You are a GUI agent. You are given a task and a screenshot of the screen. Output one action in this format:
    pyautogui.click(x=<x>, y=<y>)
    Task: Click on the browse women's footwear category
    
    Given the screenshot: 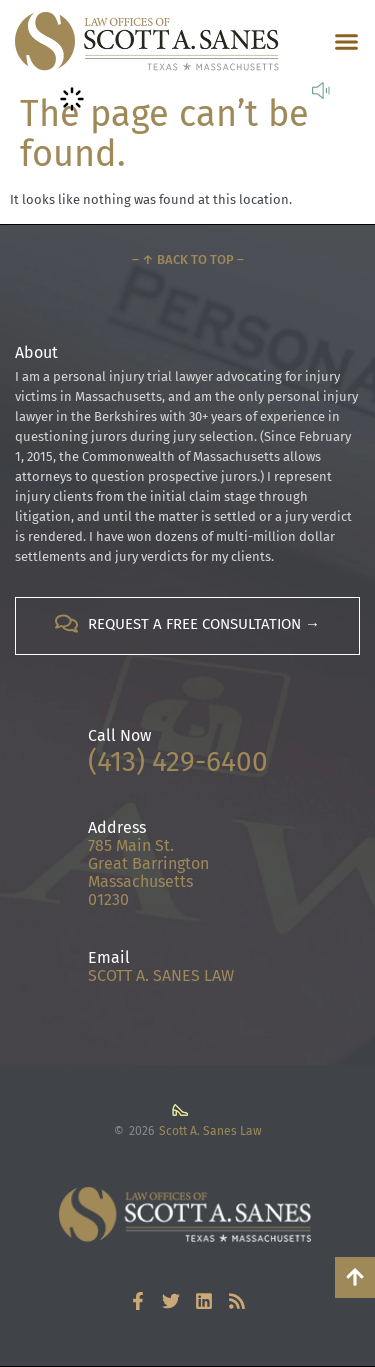 What is the action you would take?
    pyautogui.click(x=179, y=1110)
    